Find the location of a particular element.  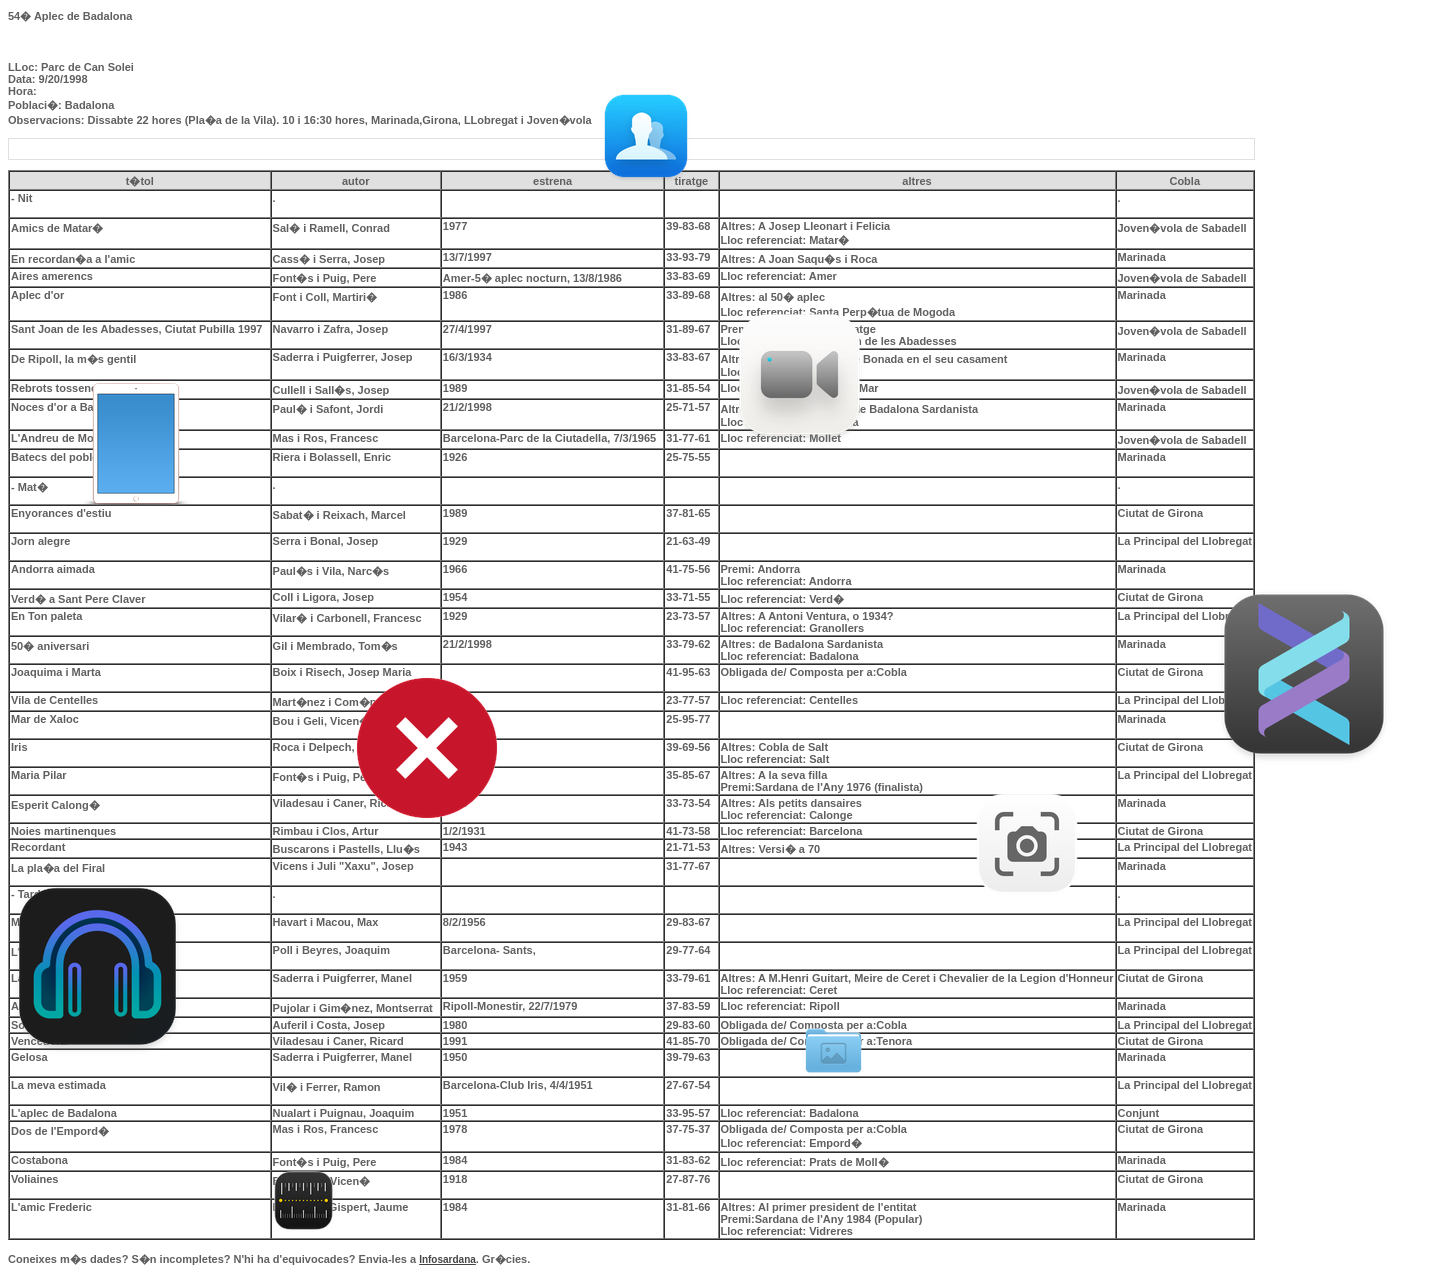

open the screenshot capture tool is located at coordinates (1027, 844).